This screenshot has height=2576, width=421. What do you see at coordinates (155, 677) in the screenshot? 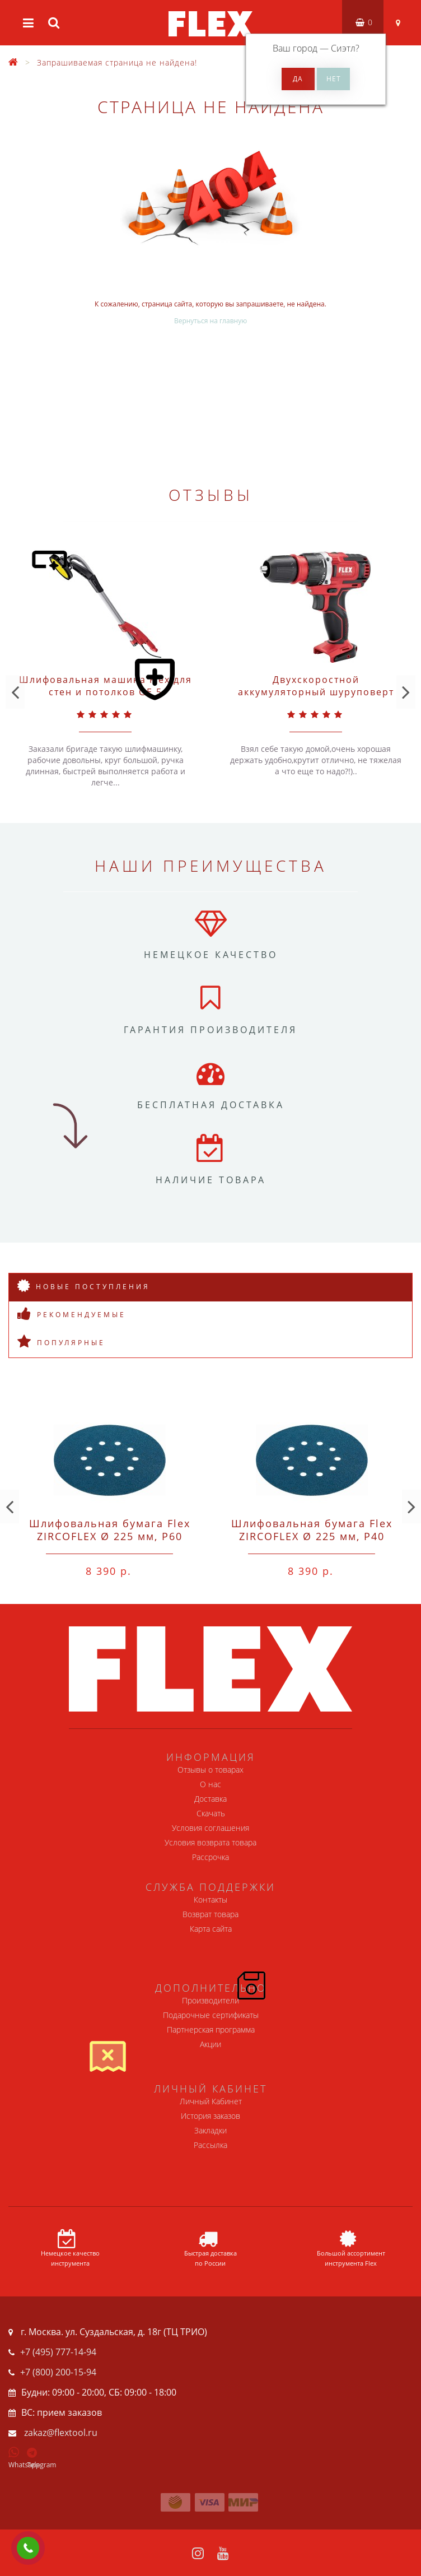
I see `add new security protection` at bounding box center [155, 677].